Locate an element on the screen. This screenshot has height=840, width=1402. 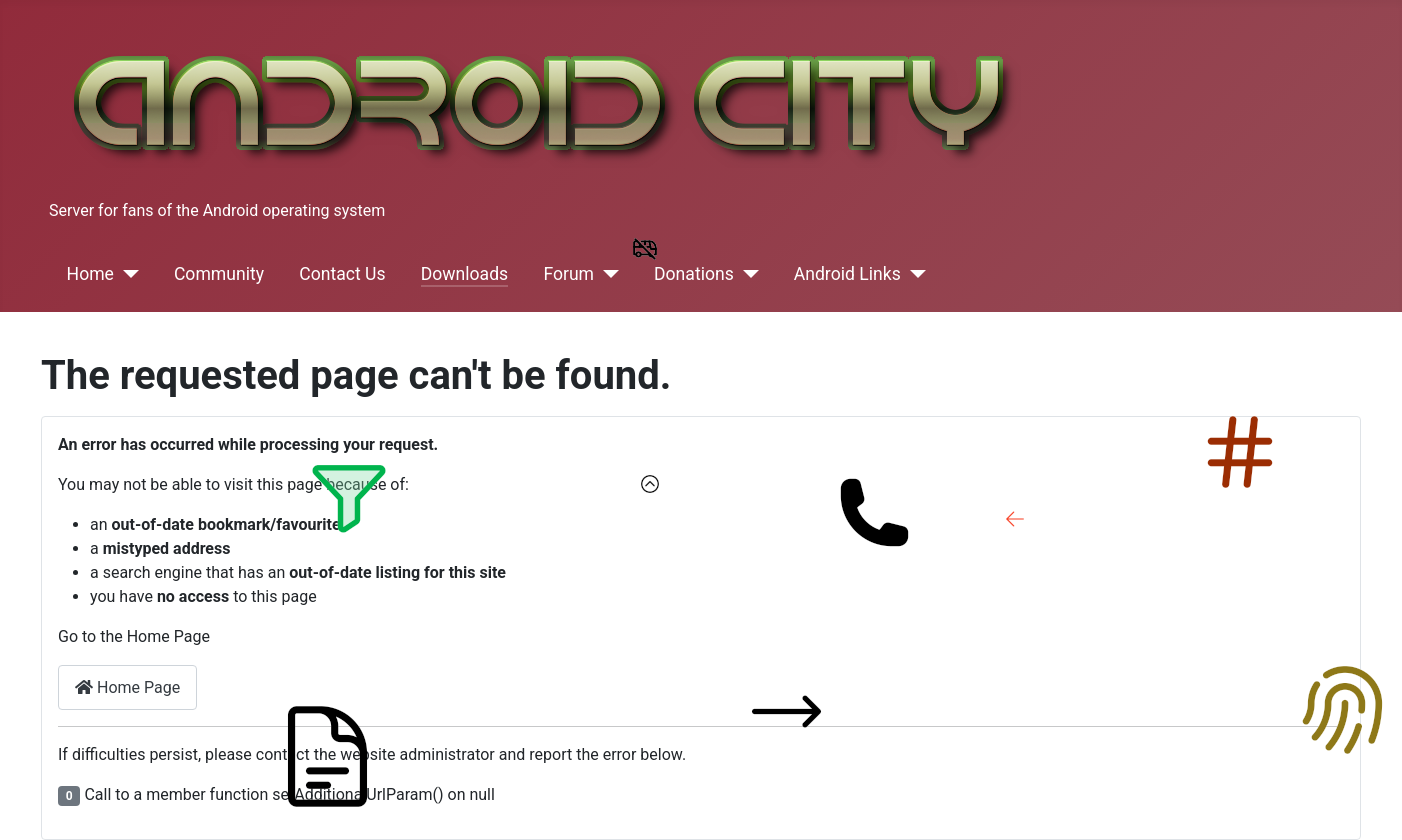
go back to the previous screen is located at coordinates (1015, 519).